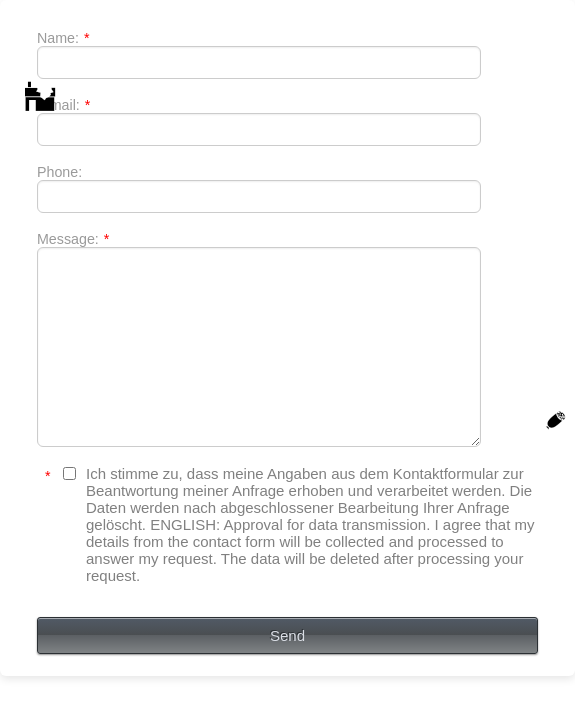  Describe the element at coordinates (39, 95) in the screenshot. I see `report property damage` at that location.